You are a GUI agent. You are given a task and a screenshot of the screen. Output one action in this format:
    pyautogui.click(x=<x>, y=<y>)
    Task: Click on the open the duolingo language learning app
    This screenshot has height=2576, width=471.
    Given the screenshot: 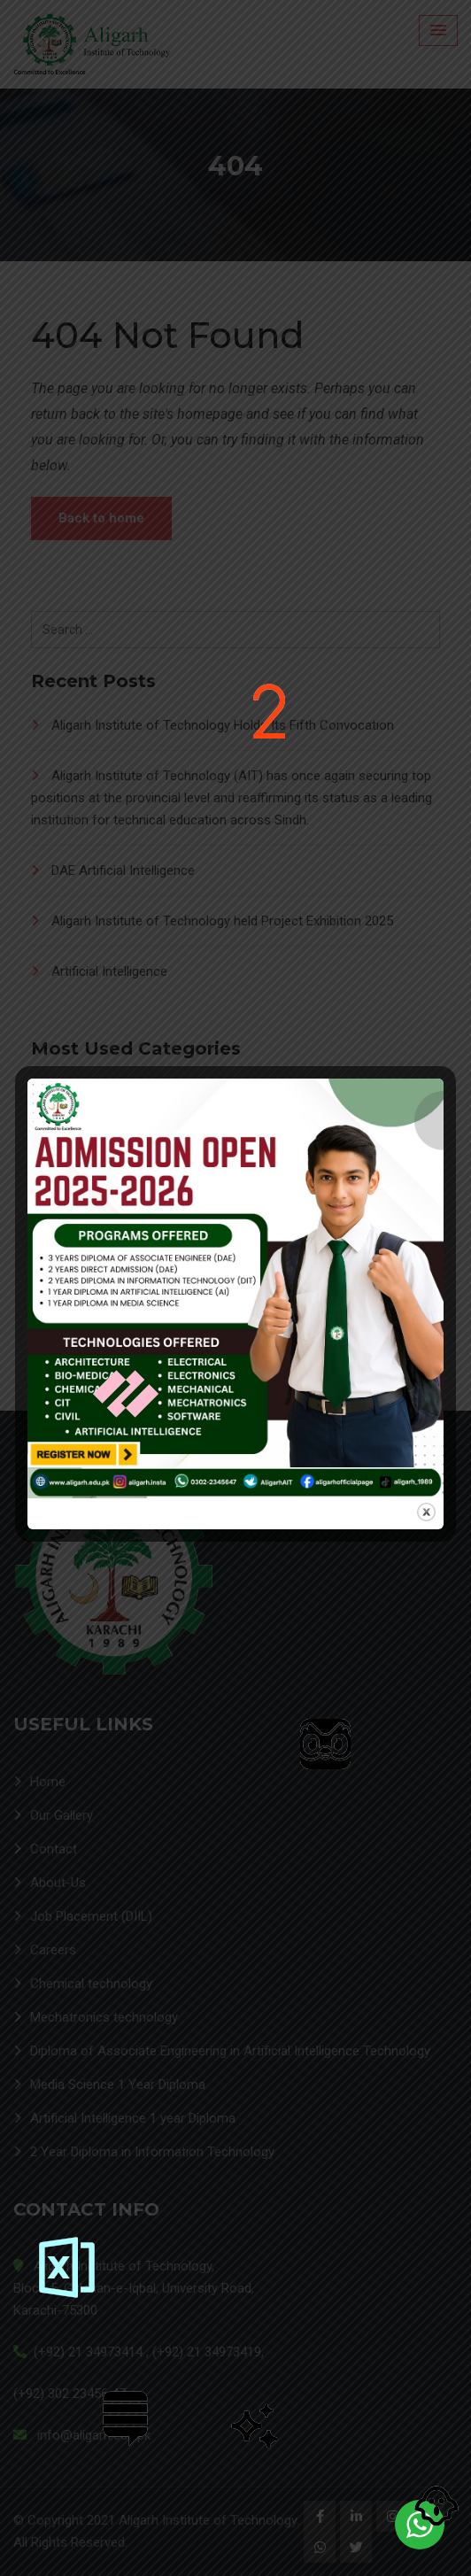 What is the action you would take?
    pyautogui.click(x=325, y=1744)
    